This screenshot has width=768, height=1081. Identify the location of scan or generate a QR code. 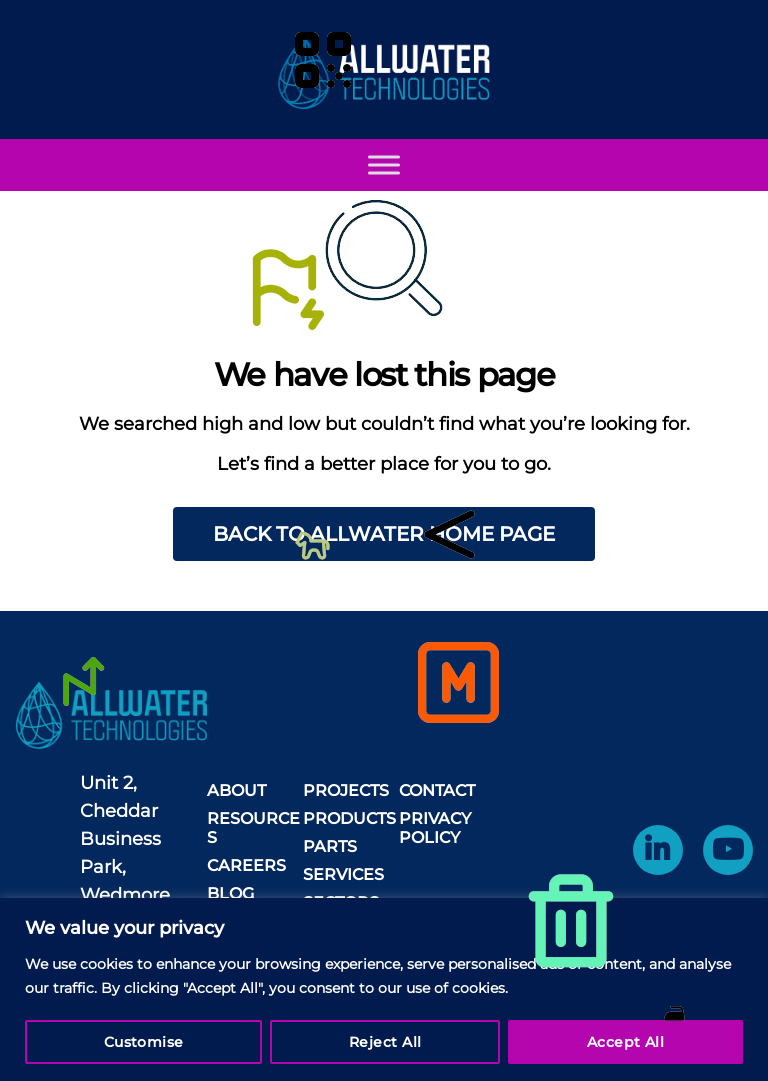
(323, 60).